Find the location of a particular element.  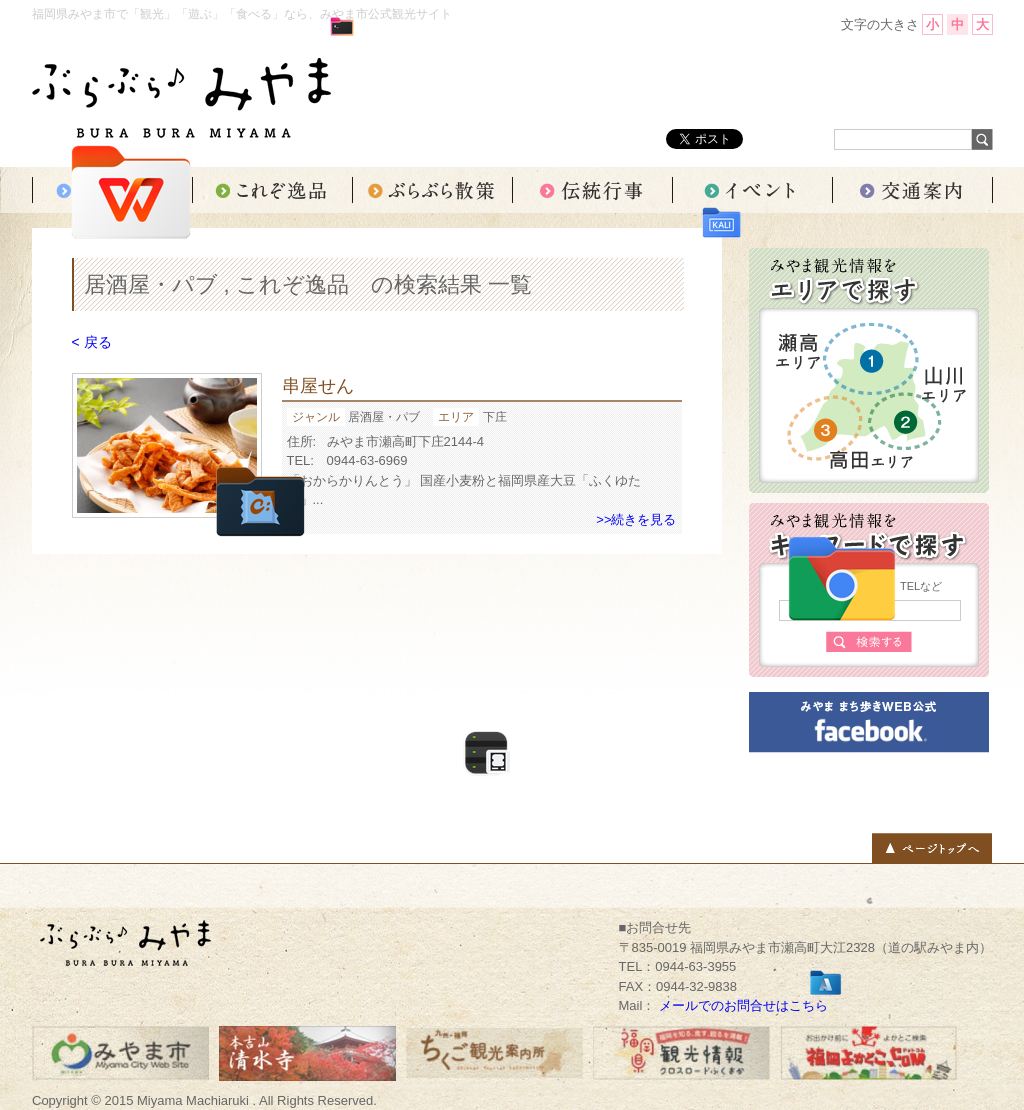

open microsoft azure project folder is located at coordinates (825, 983).